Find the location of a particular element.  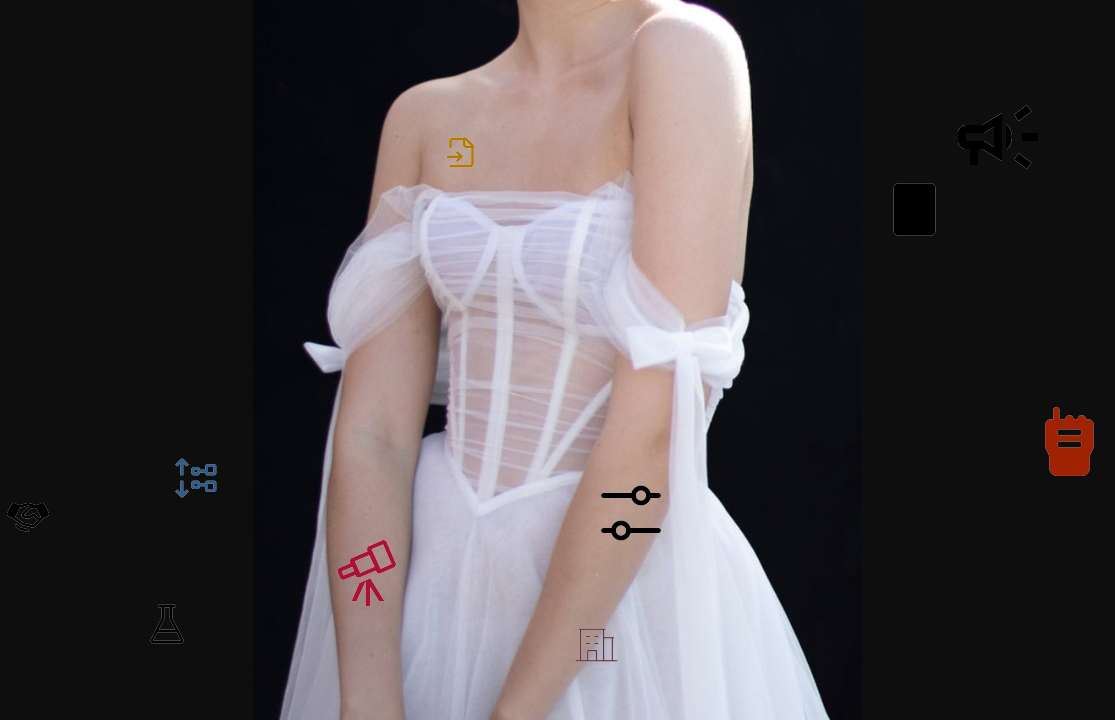

view office or workplace location is located at coordinates (595, 645).